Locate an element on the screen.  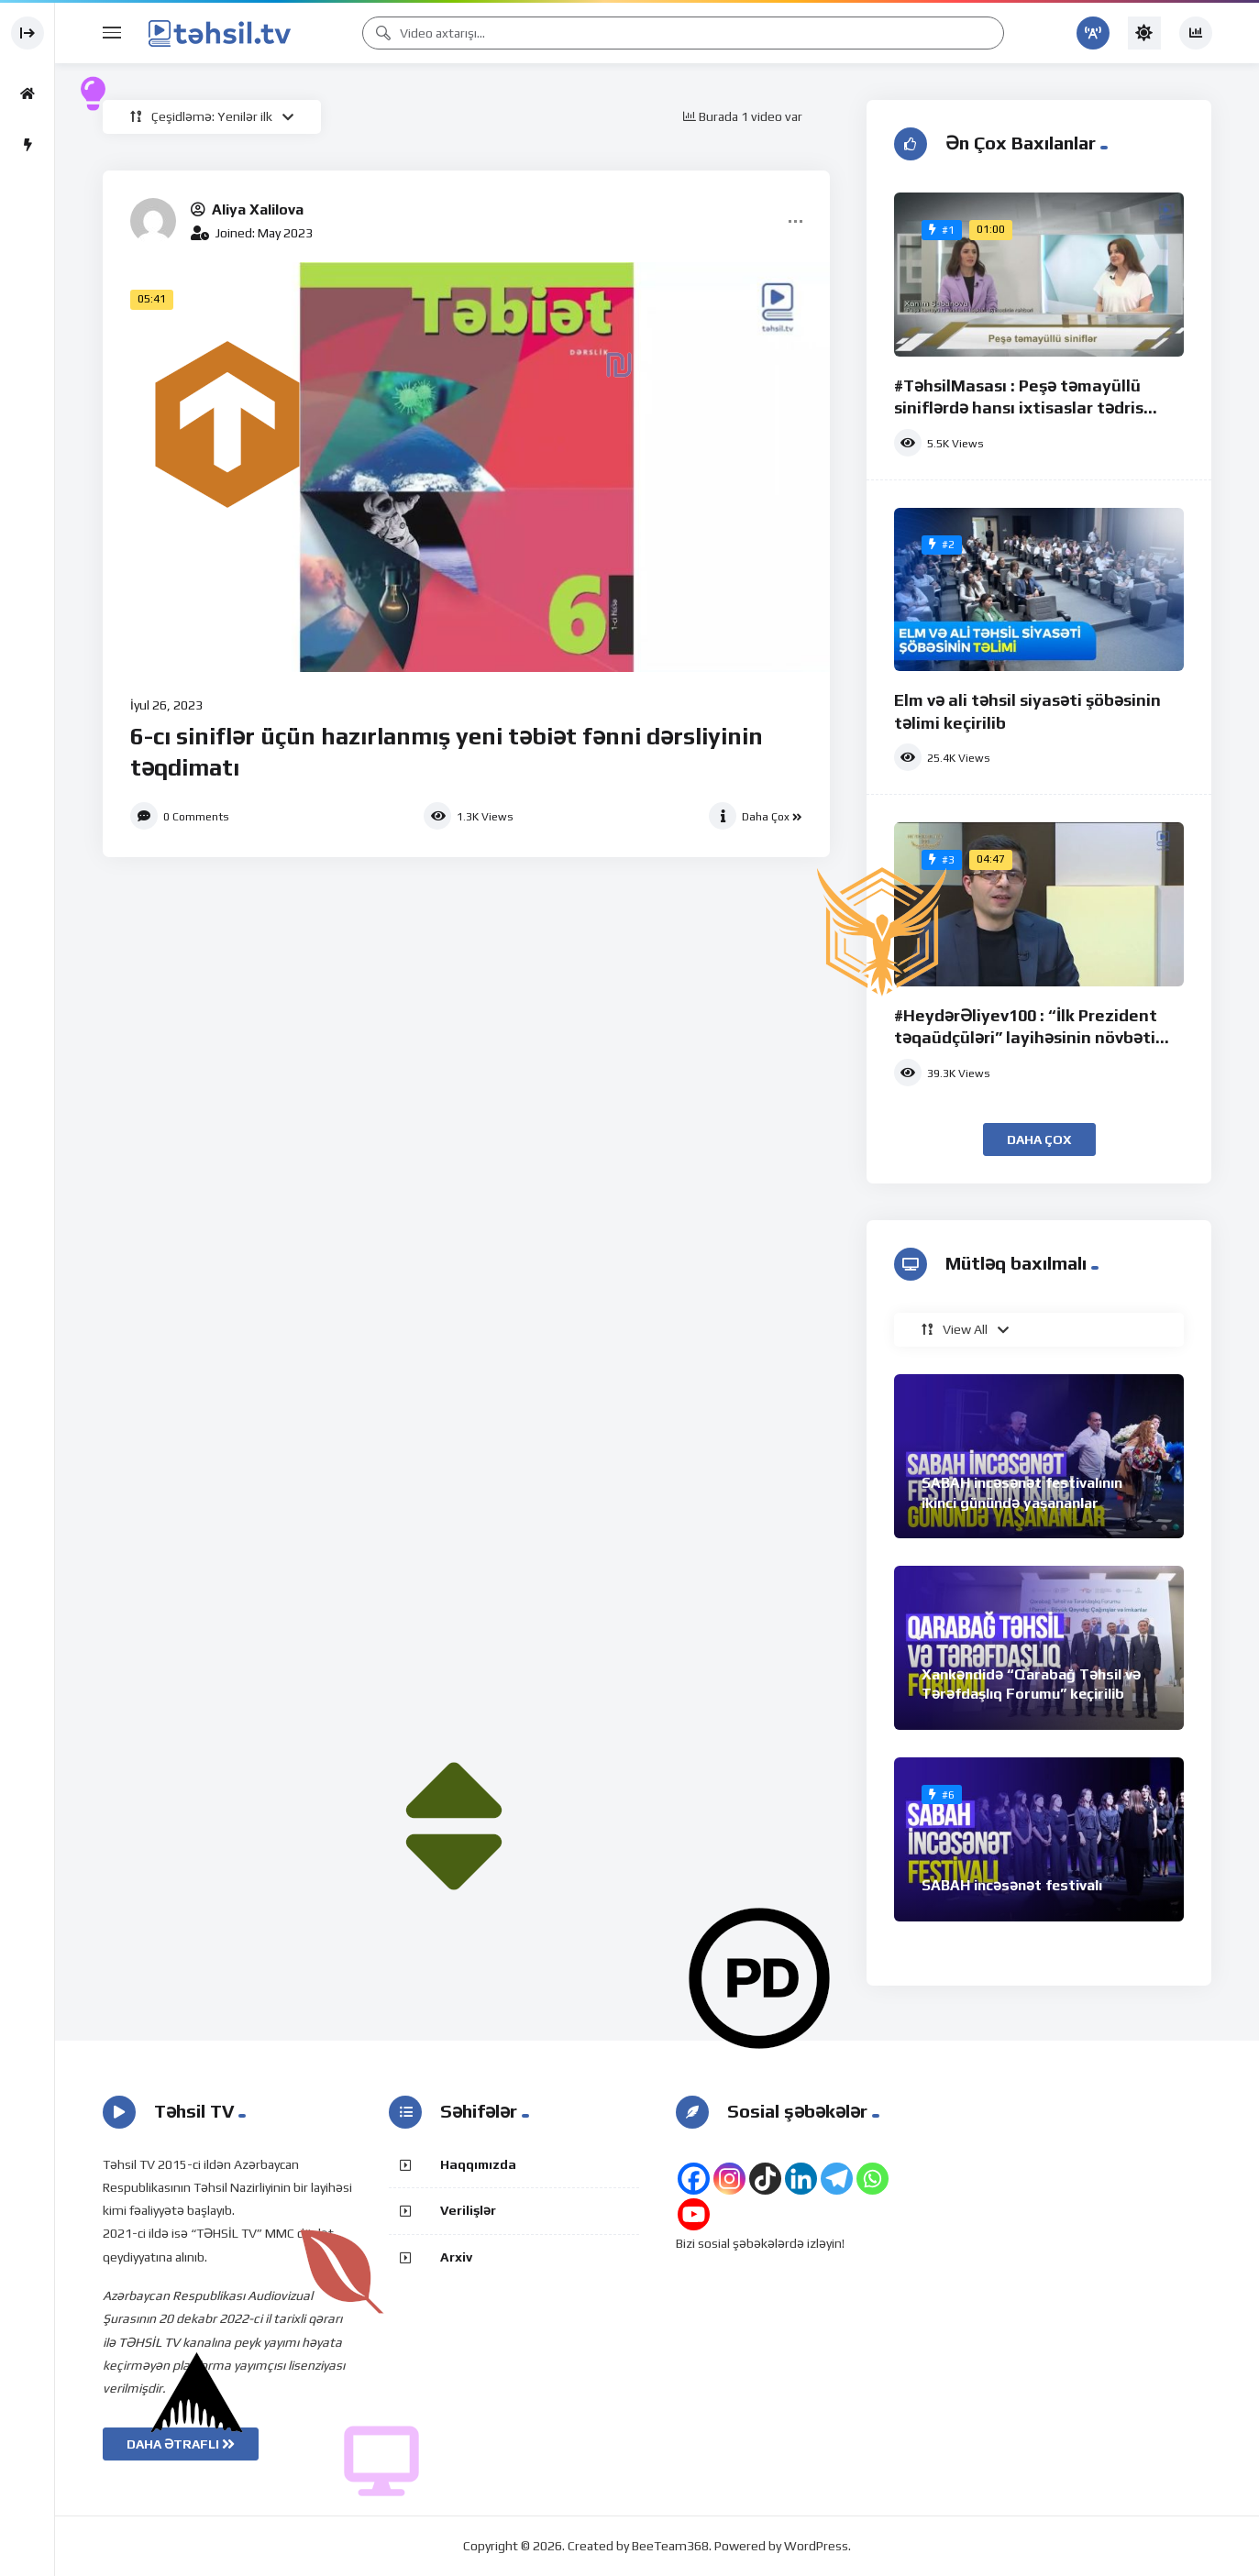
stackhawk application security testing platform logo is located at coordinates (881, 931).